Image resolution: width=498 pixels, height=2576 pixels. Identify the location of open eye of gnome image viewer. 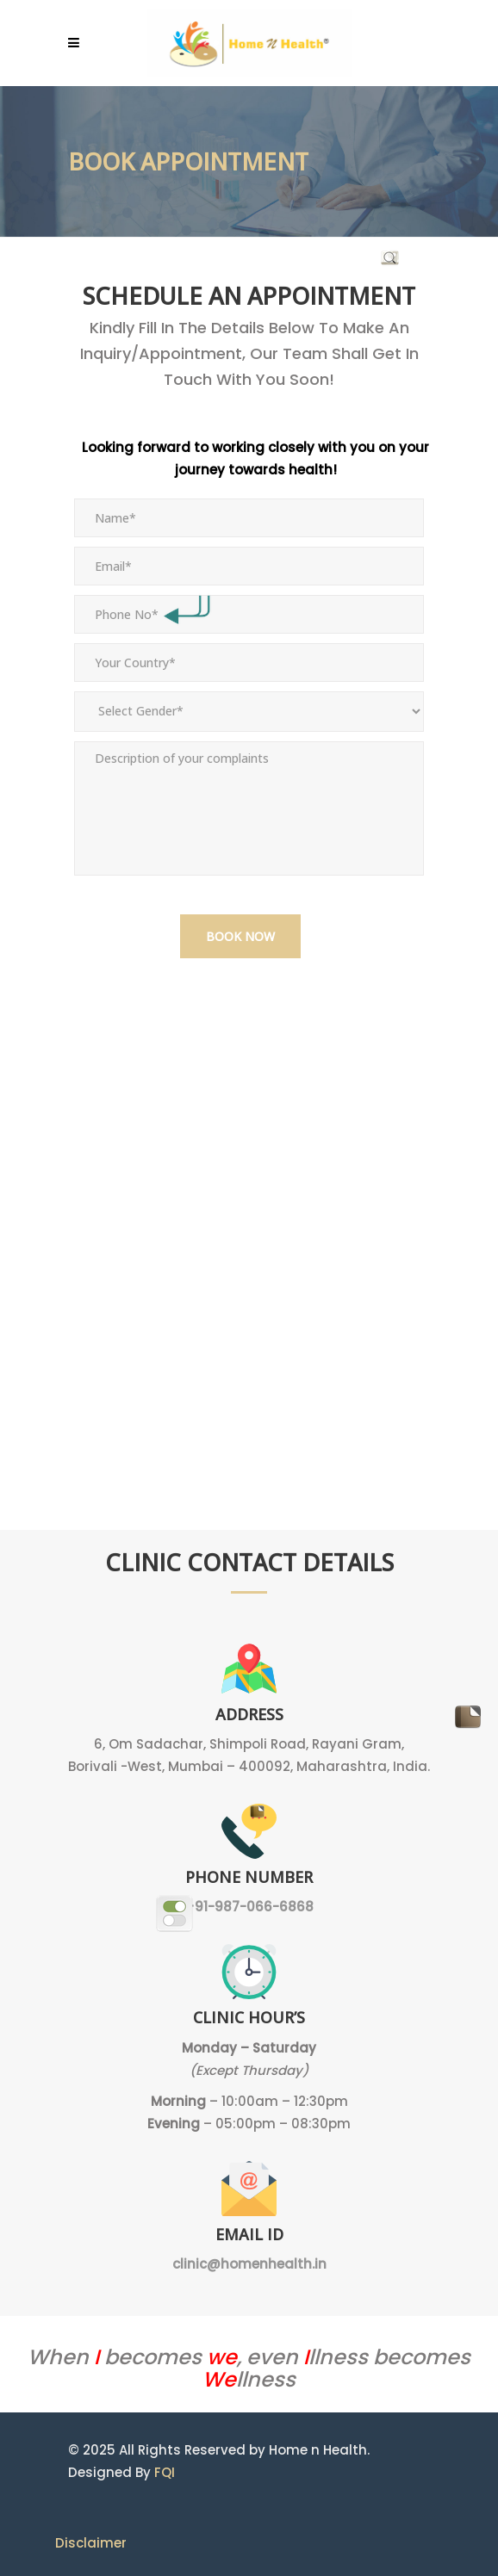
(389, 257).